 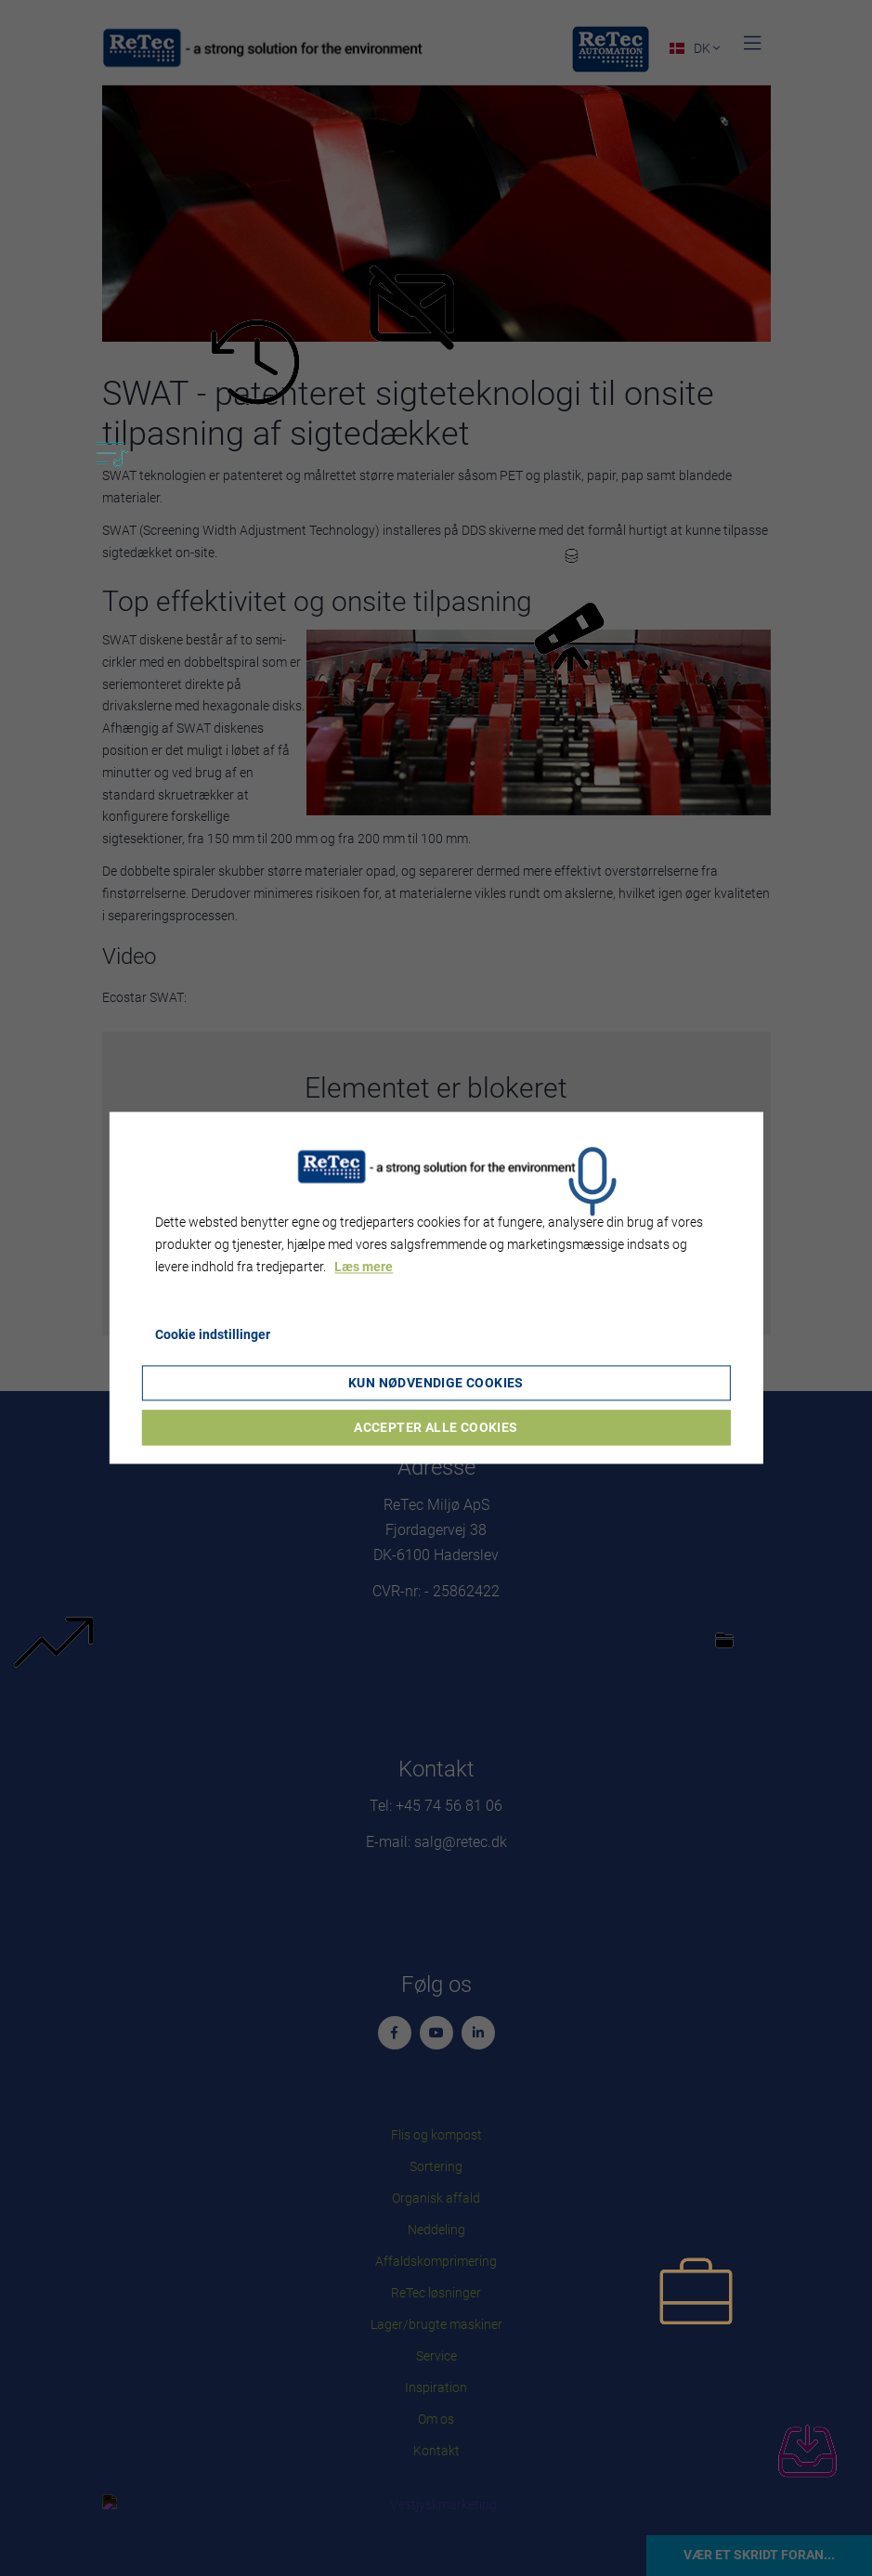 I want to click on view your music playlist, so click(x=111, y=453).